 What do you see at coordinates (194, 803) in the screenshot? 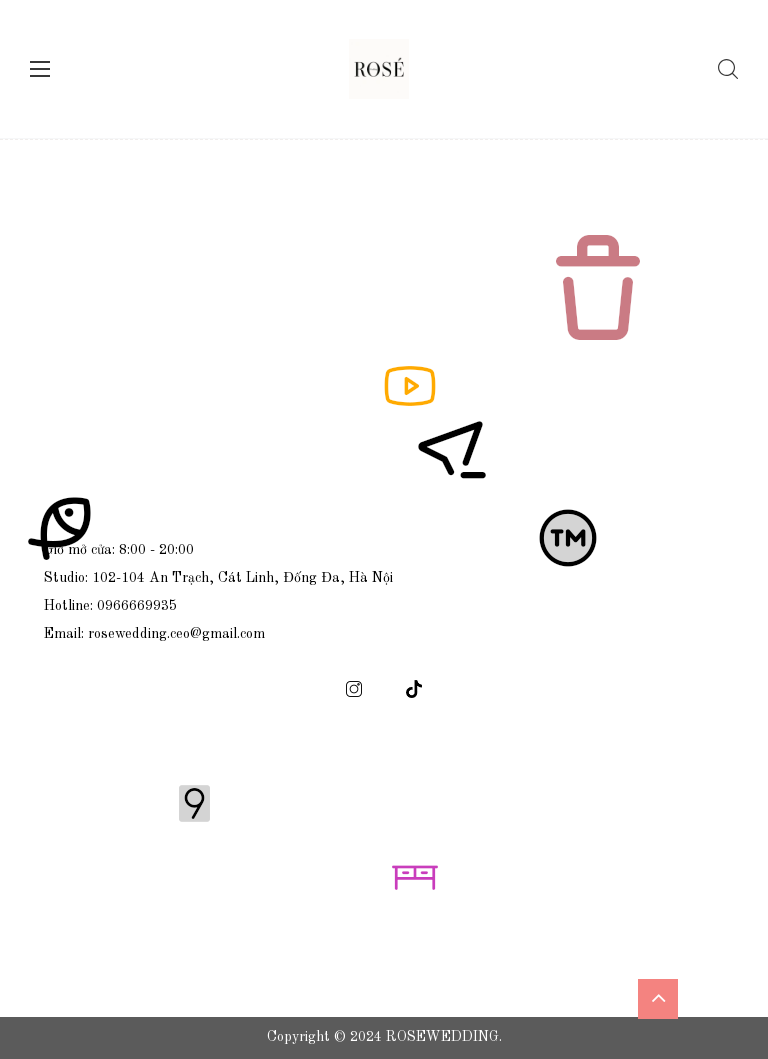
I see `indicates the number nine in a sequence or list` at bounding box center [194, 803].